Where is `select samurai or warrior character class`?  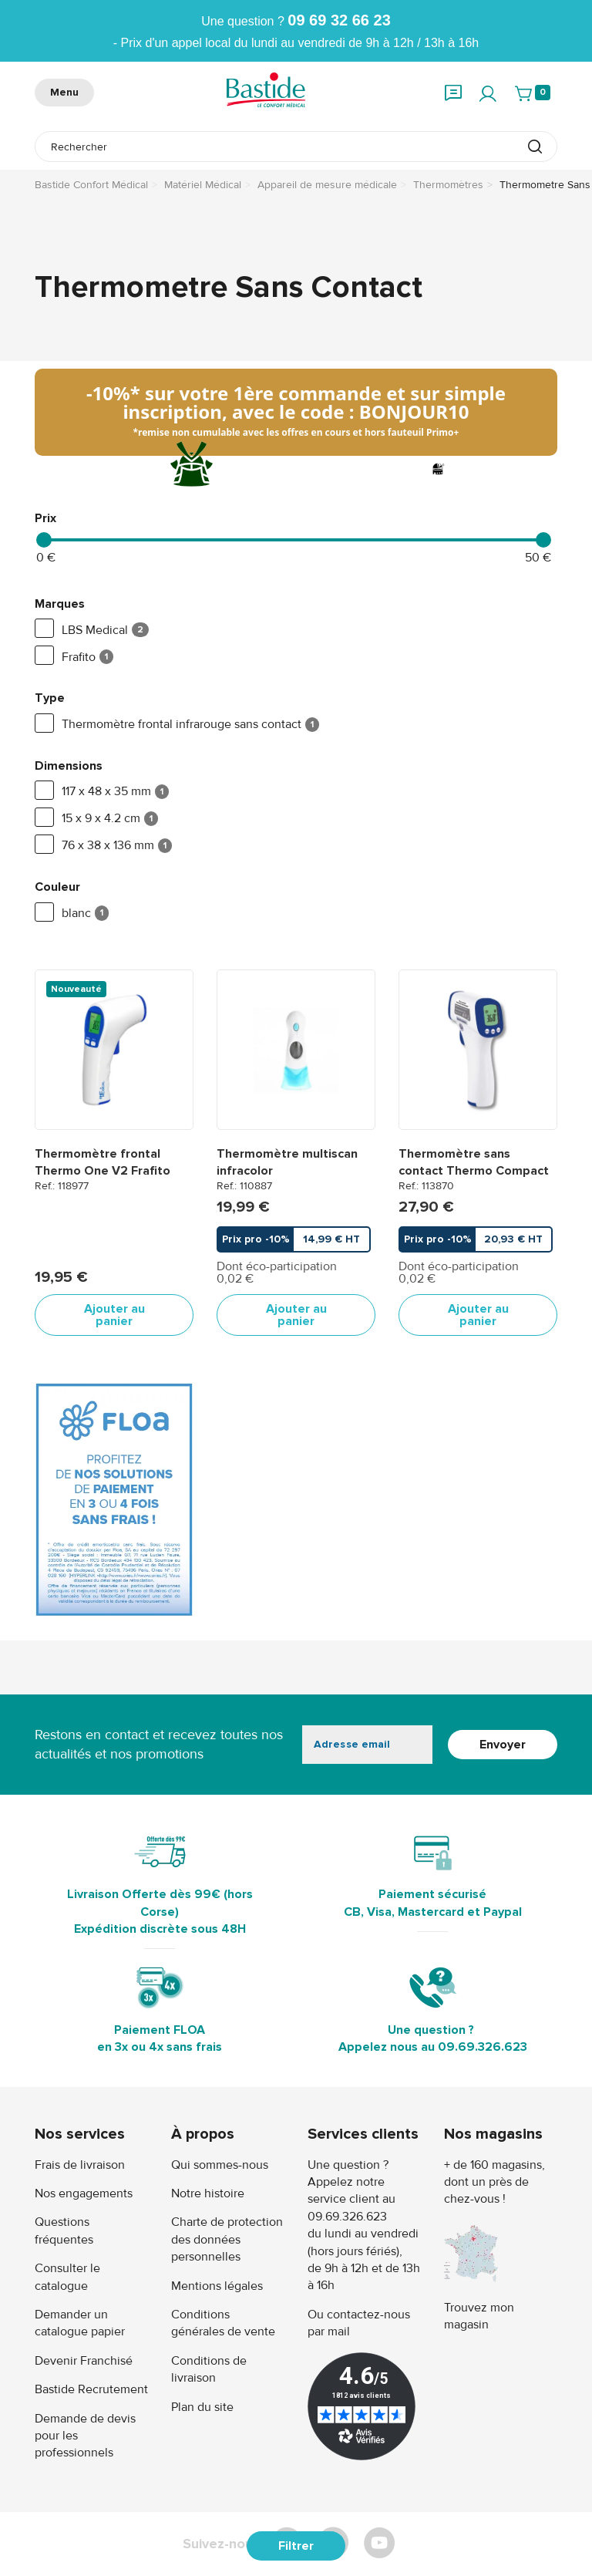
select samurai or warrior character class is located at coordinates (191, 464).